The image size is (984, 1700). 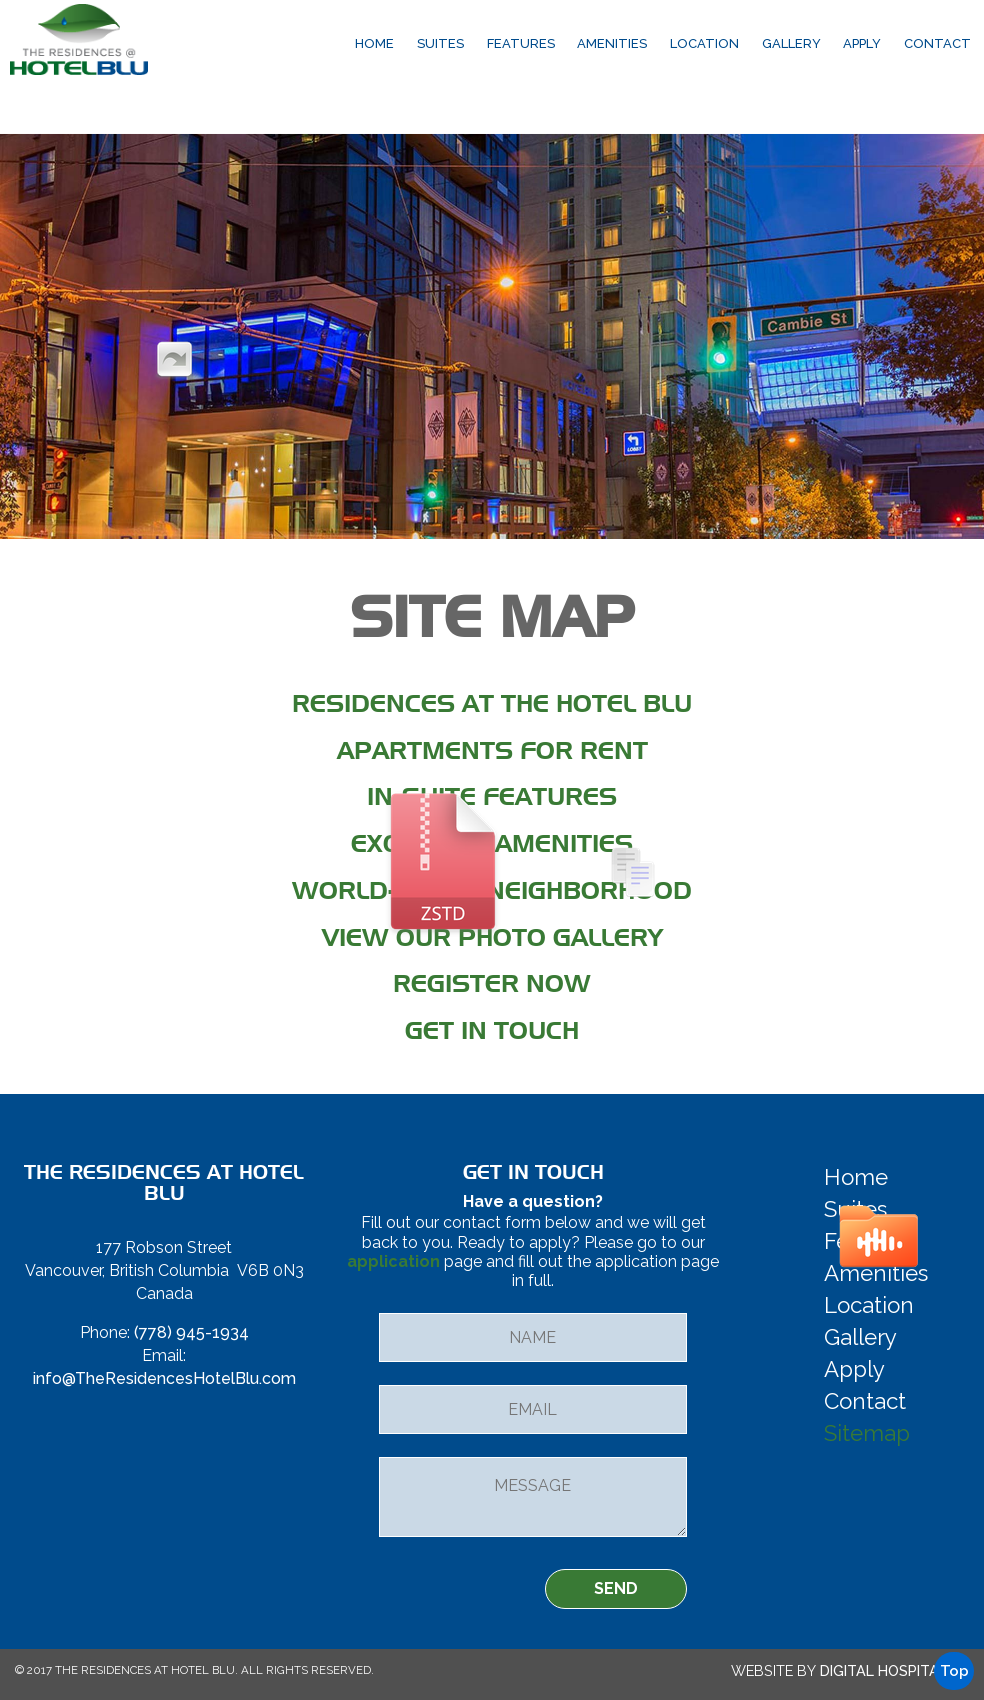 I want to click on a zstd-compressed tar archive file, so click(x=443, y=864).